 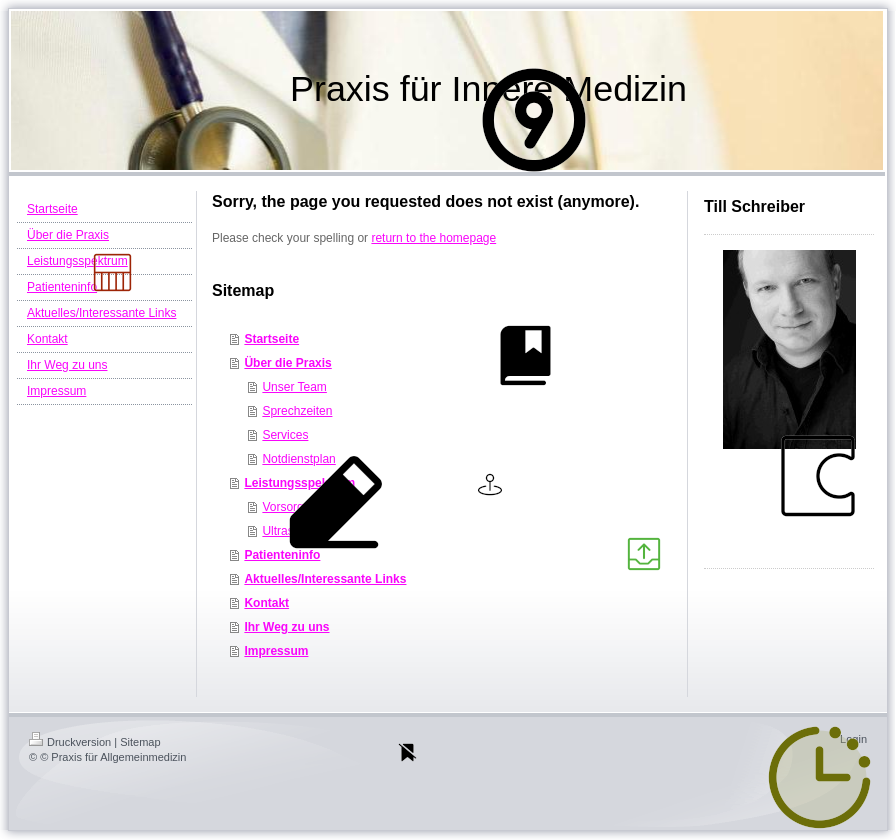 What do you see at coordinates (525, 355) in the screenshot?
I see `access your bookmarked reading list` at bounding box center [525, 355].